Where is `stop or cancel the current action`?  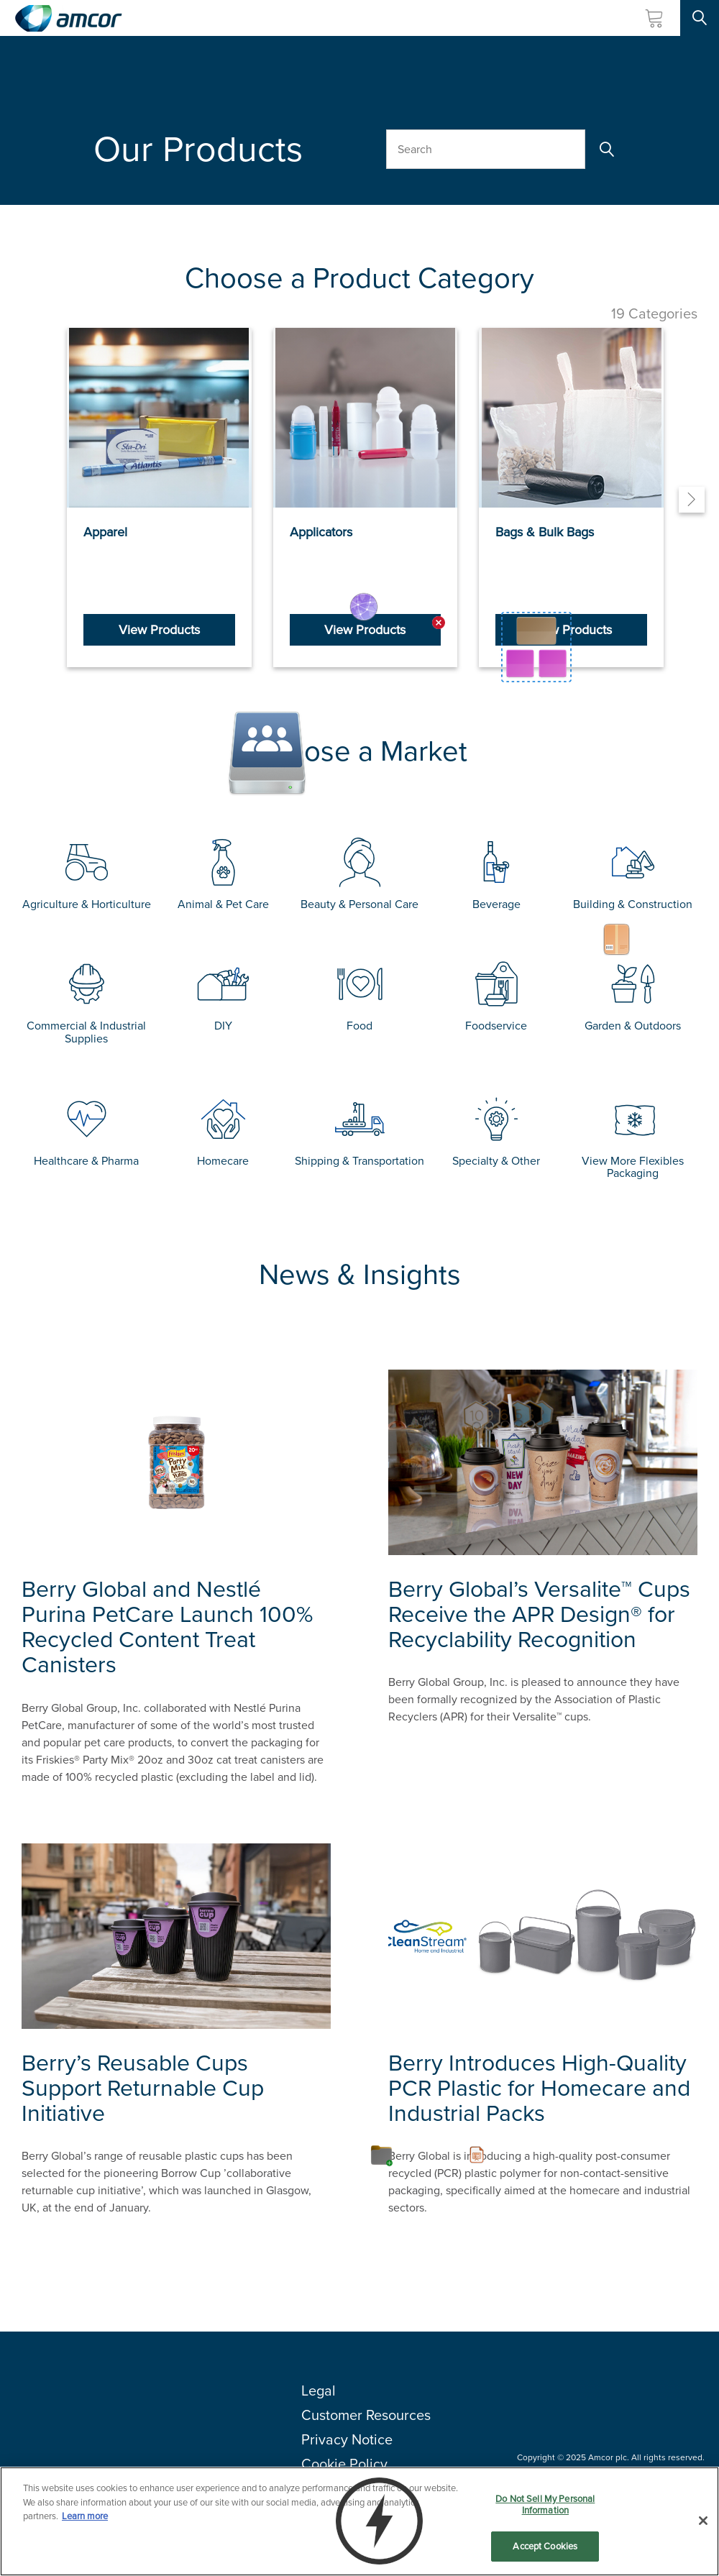
stop or cancel the current action is located at coordinates (439, 623).